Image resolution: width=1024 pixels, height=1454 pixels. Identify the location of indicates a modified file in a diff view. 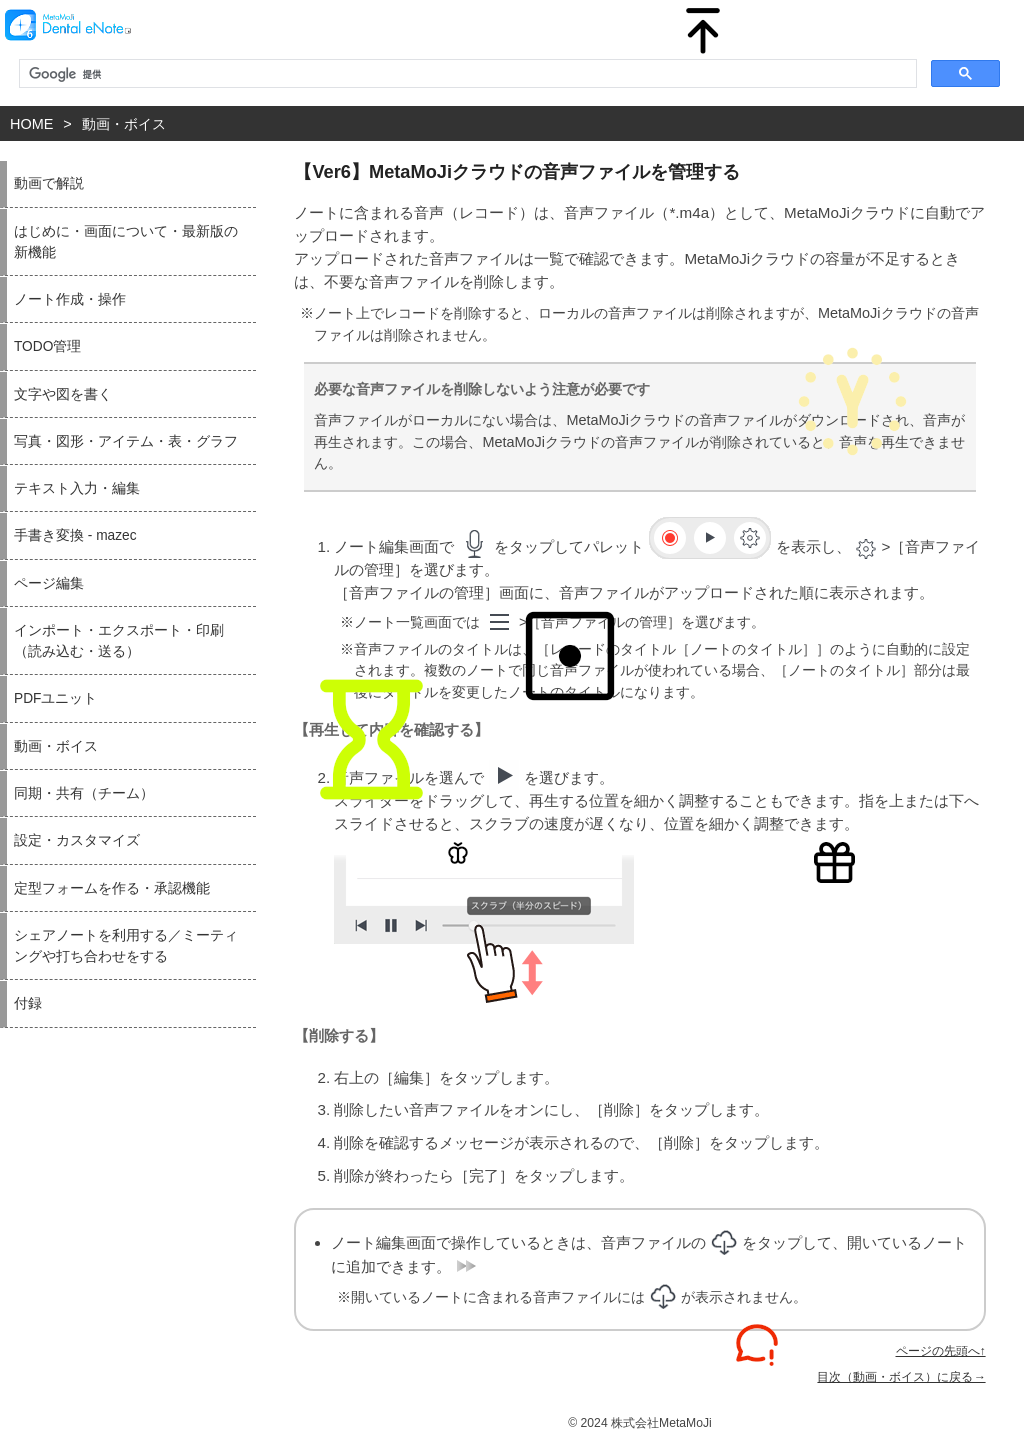
(570, 656).